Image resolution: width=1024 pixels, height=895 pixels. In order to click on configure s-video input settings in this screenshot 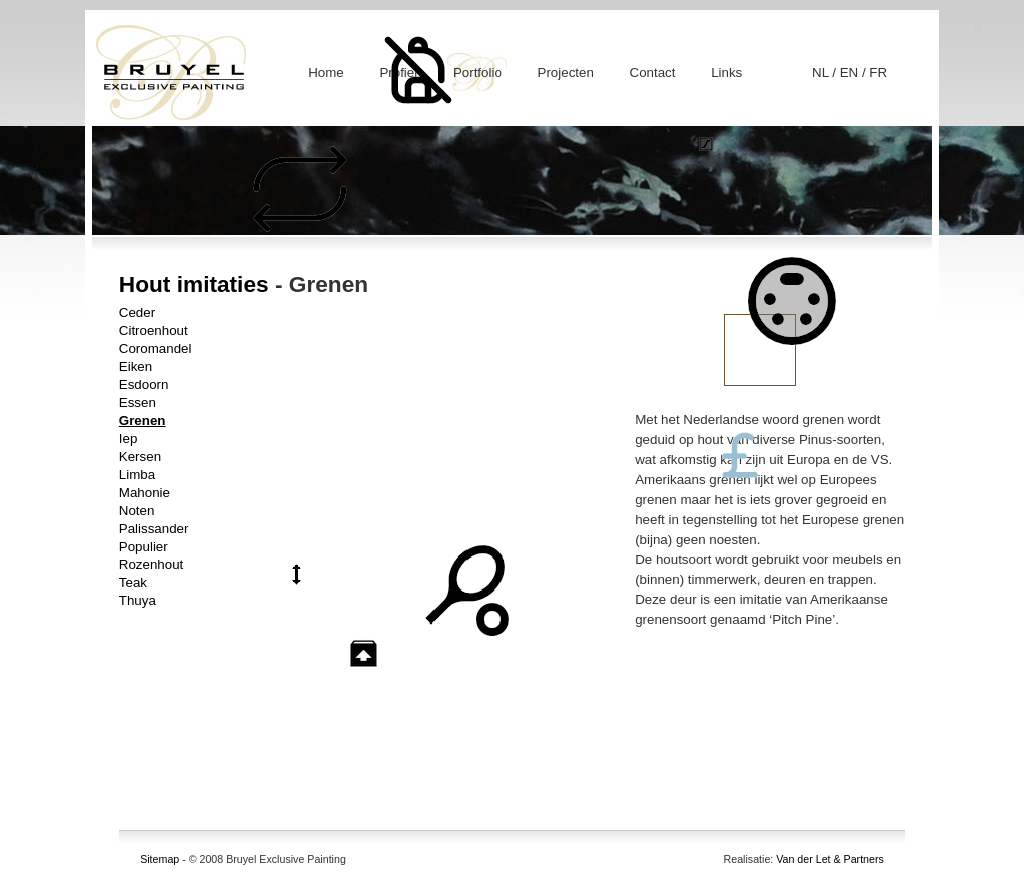, I will do `click(792, 301)`.